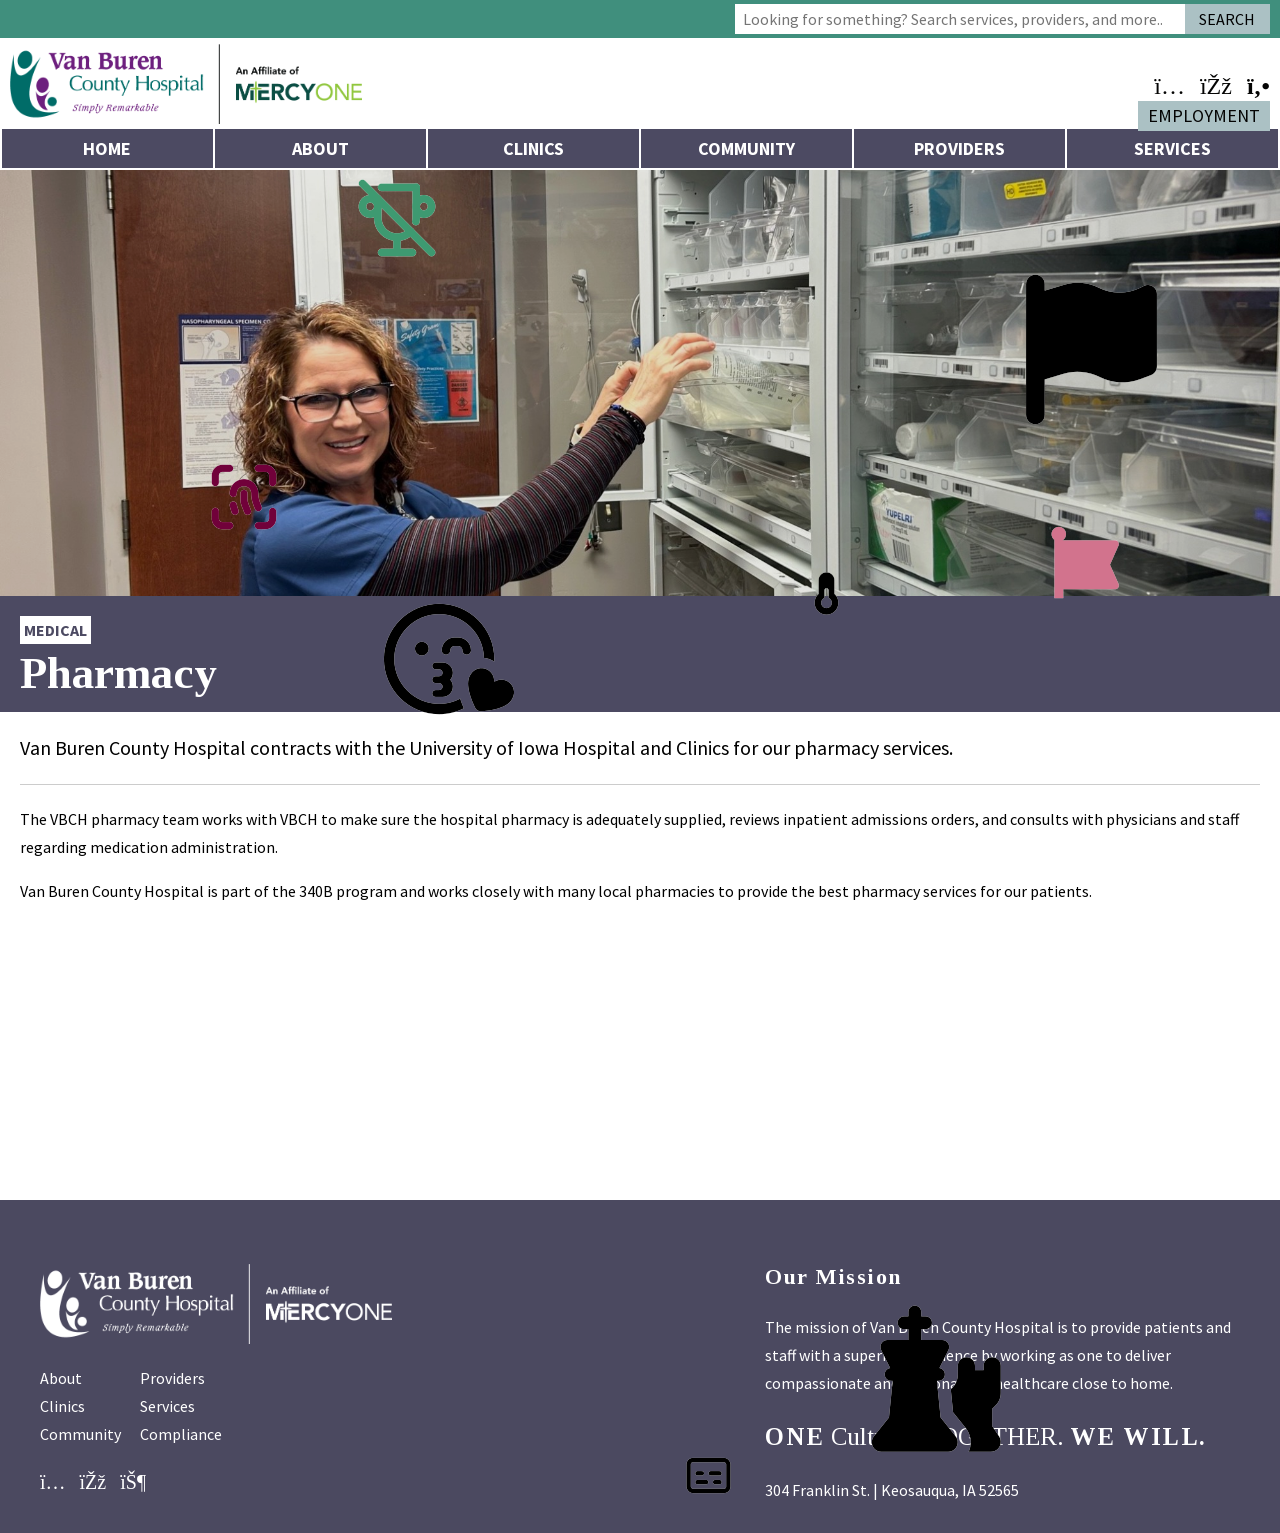 The image size is (1280, 1533). What do you see at coordinates (1085, 562) in the screenshot?
I see `font awesome brand logo` at bounding box center [1085, 562].